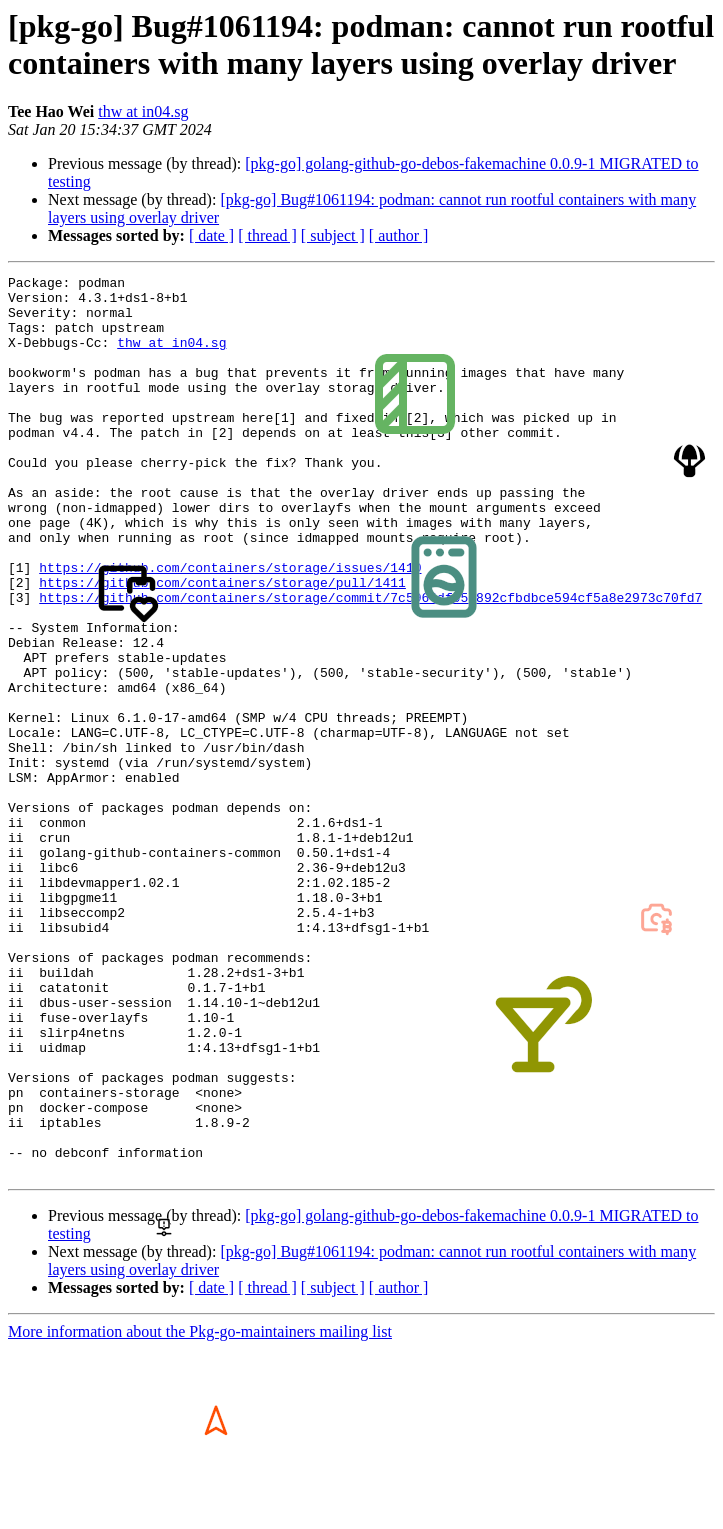 Image resolution: width=723 pixels, height=1529 pixels. What do you see at coordinates (444, 577) in the screenshot?
I see `access laundry or washing machine controls` at bounding box center [444, 577].